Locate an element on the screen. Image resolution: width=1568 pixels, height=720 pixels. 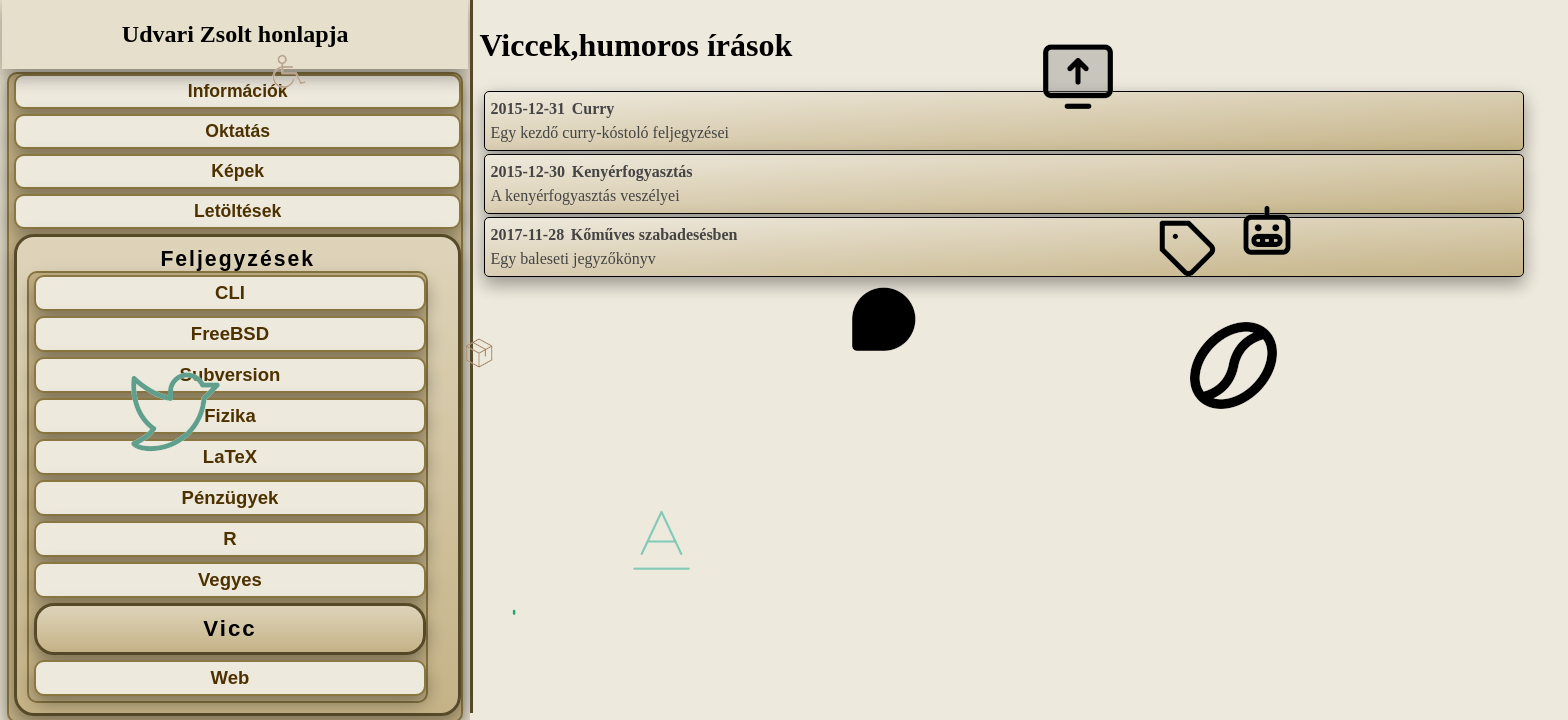
indicates no cellular signal available is located at coordinates (543, 590).